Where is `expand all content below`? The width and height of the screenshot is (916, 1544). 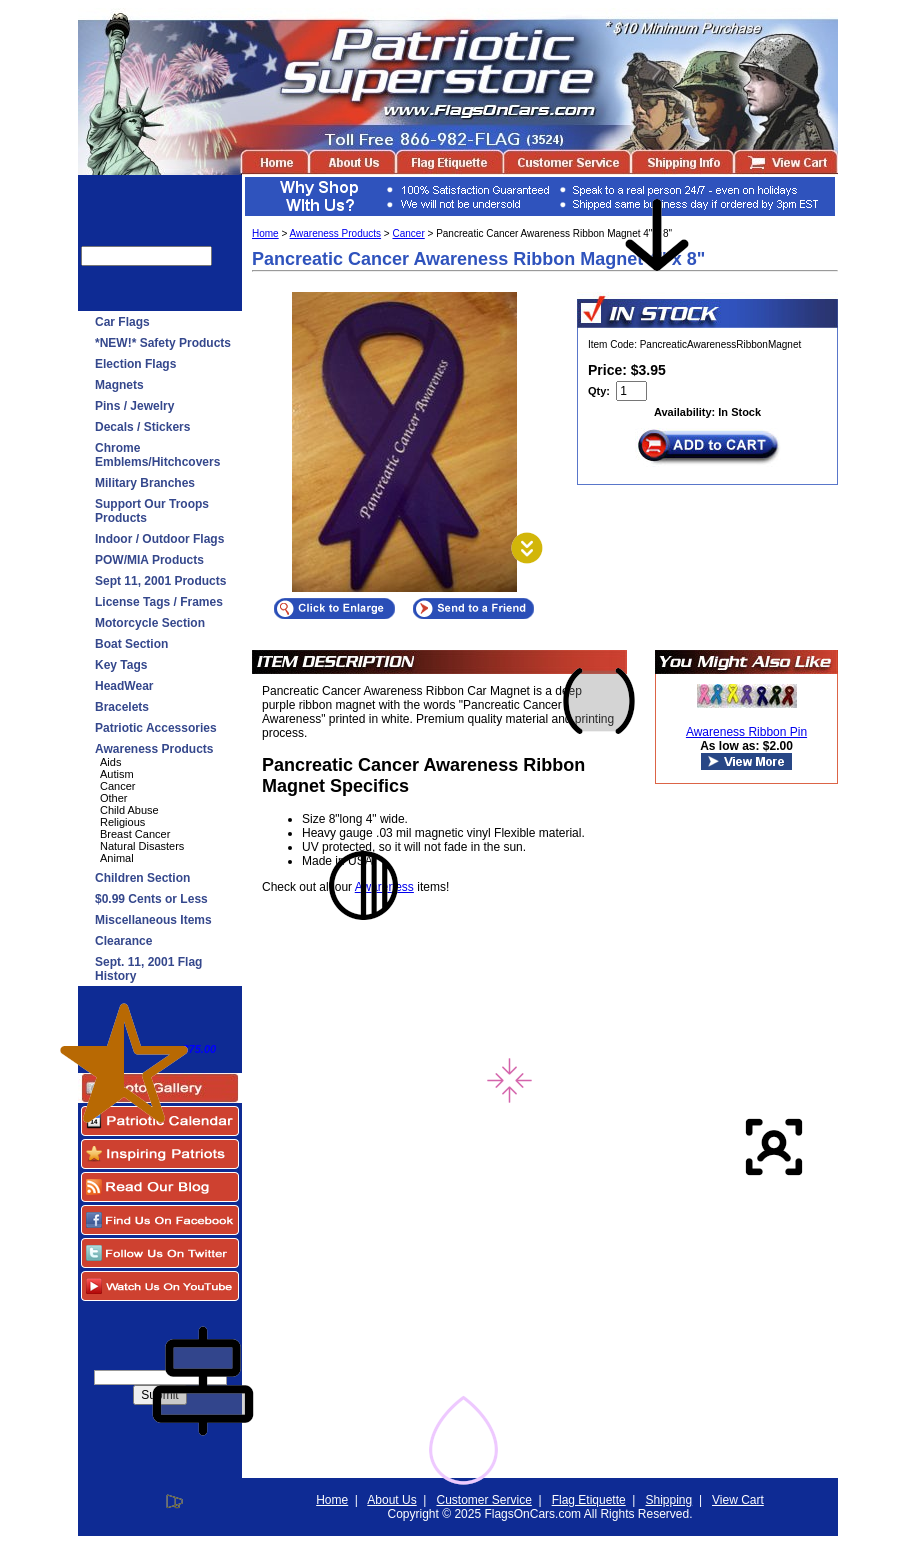
expand all content below is located at coordinates (527, 548).